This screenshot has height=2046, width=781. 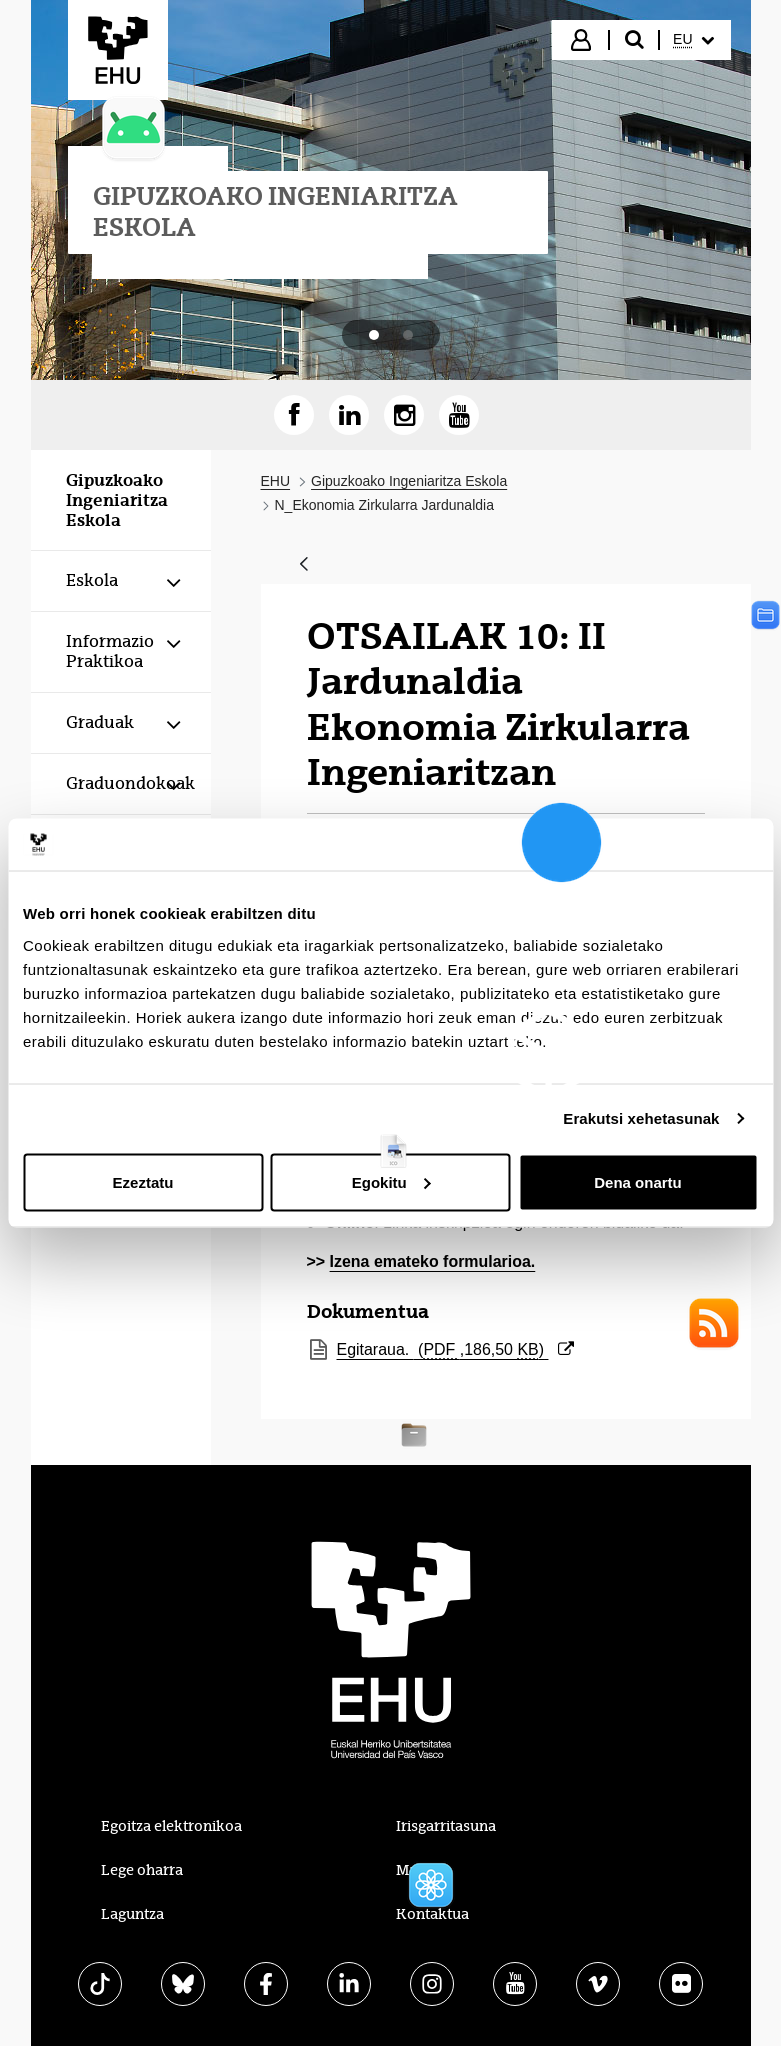 What do you see at coordinates (765, 615) in the screenshot?
I see `open file manager application` at bounding box center [765, 615].